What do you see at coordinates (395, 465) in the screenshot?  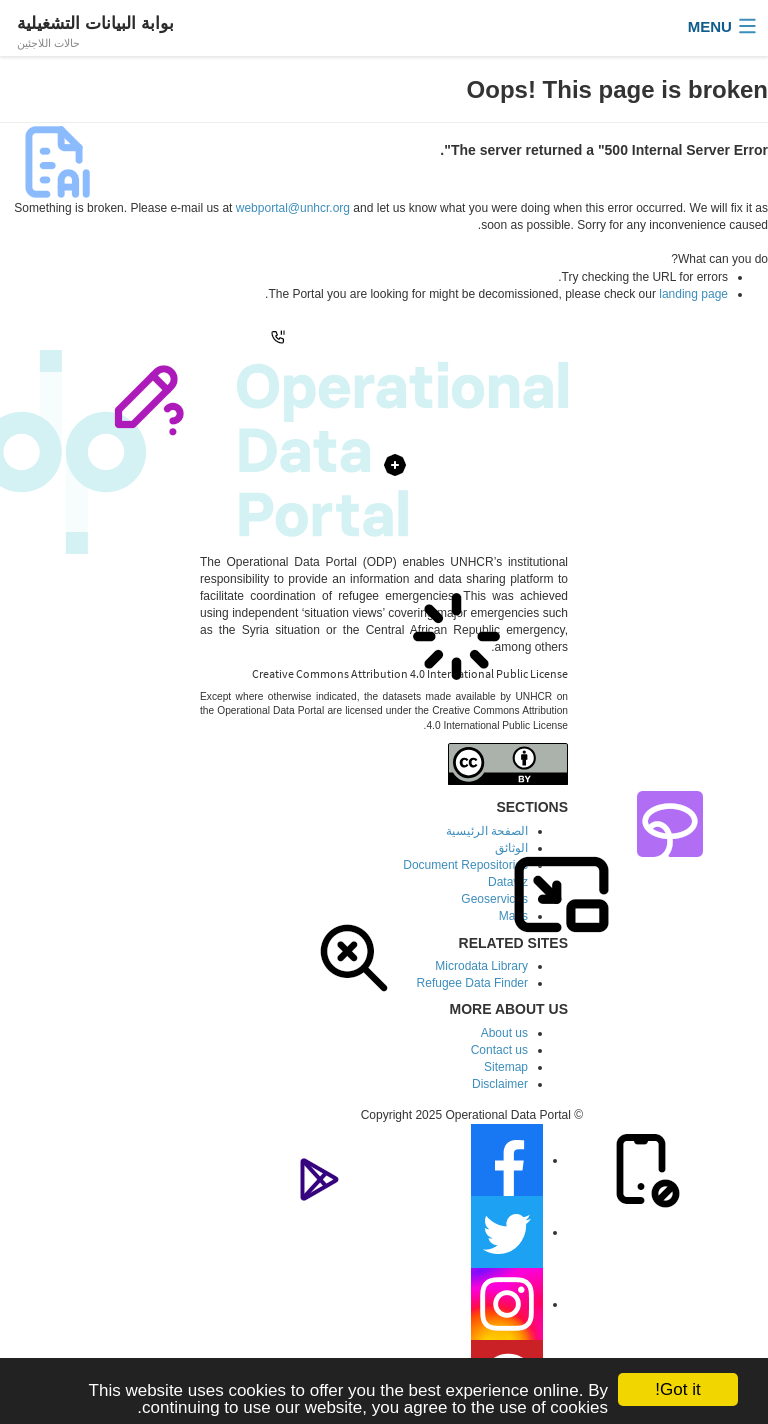 I see `add a new item or element` at bounding box center [395, 465].